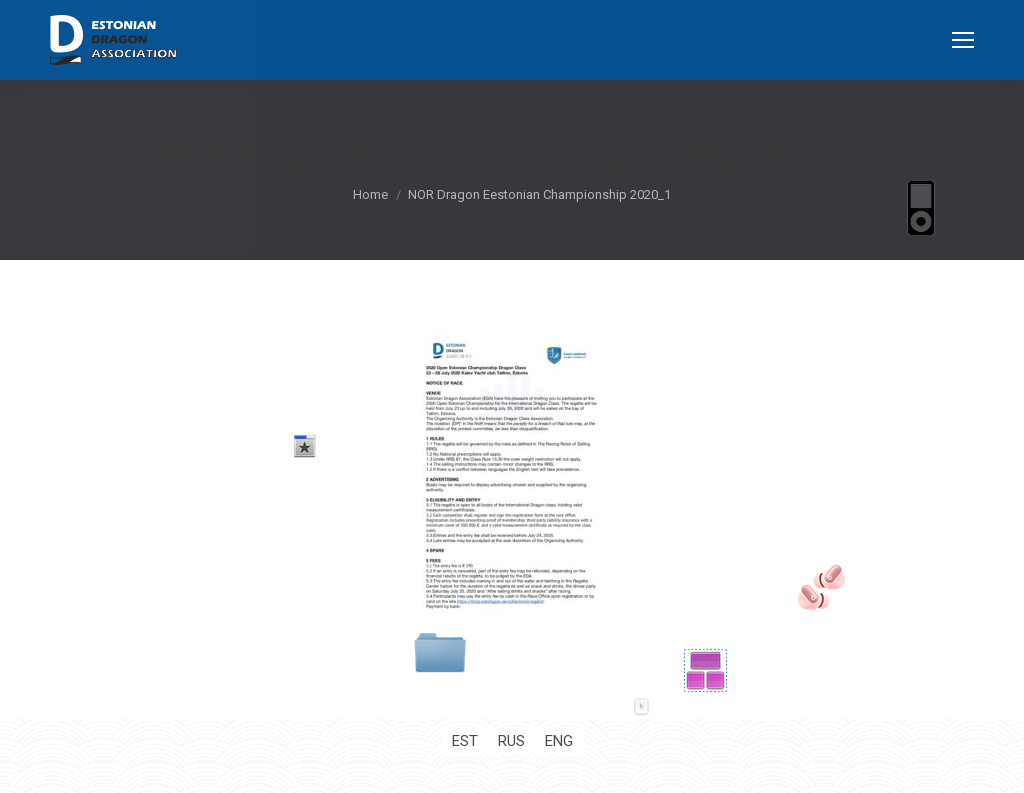  What do you see at coordinates (705, 670) in the screenshot?
I see `select all items in the current view` at bounding box center [705, 670].